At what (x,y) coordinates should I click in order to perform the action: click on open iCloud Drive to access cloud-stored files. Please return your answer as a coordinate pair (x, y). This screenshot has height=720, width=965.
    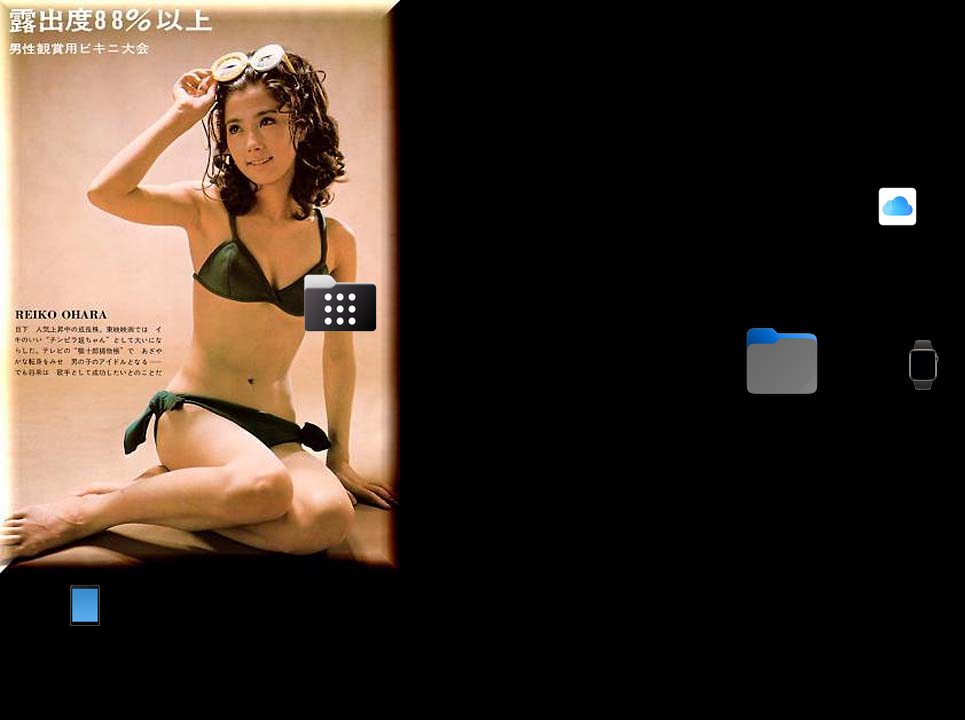
    Looking at the image, I should click on (897, 206).